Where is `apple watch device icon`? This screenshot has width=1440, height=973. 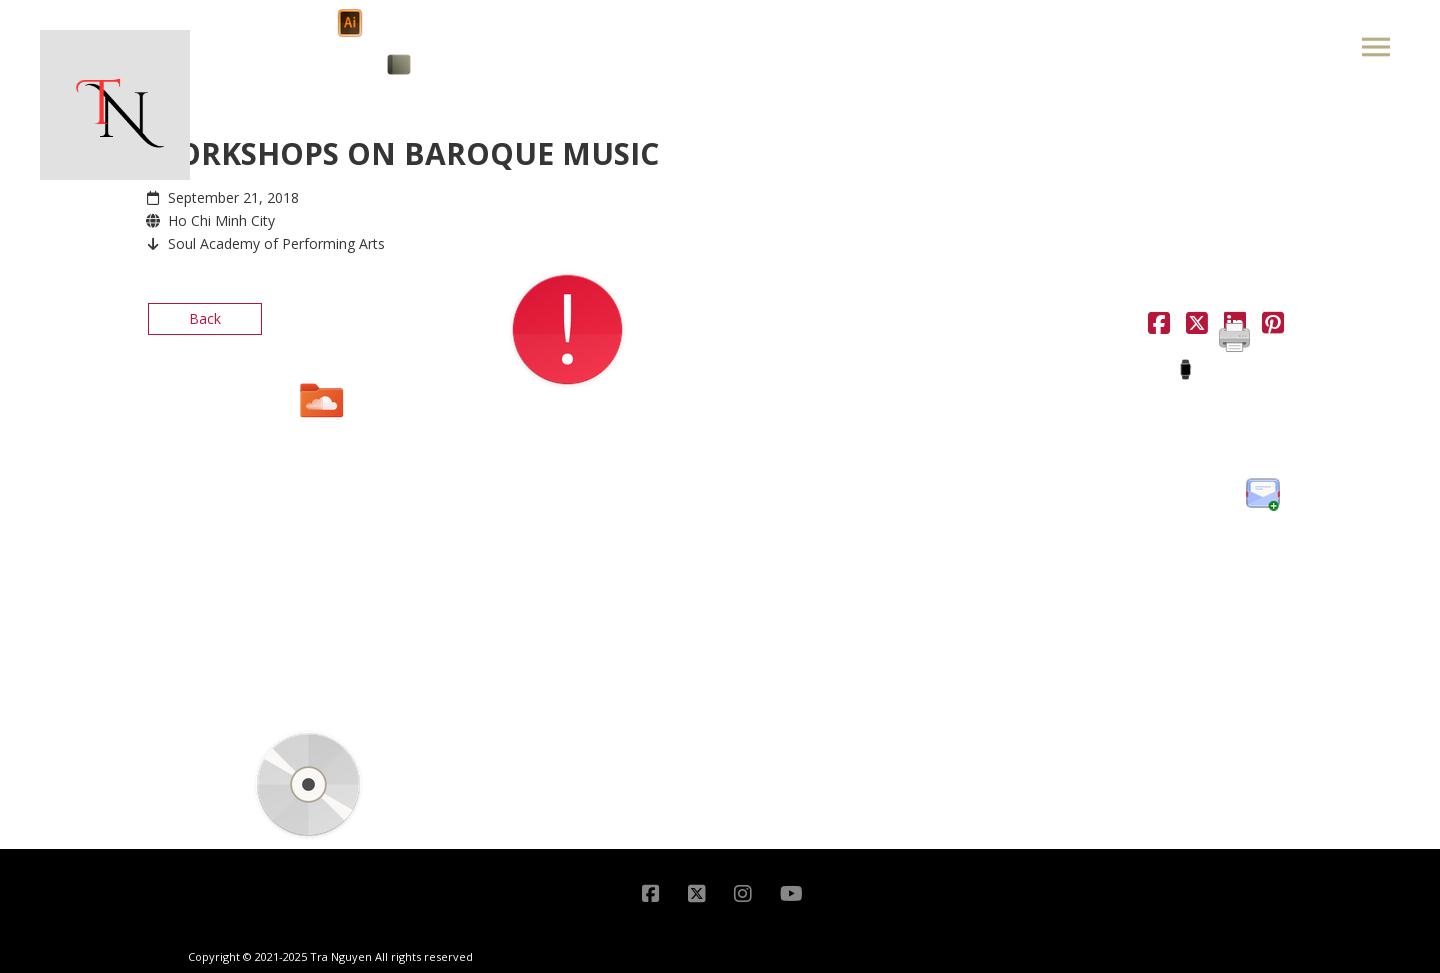
apple watch device icon is located at coordinates (1185, 369).